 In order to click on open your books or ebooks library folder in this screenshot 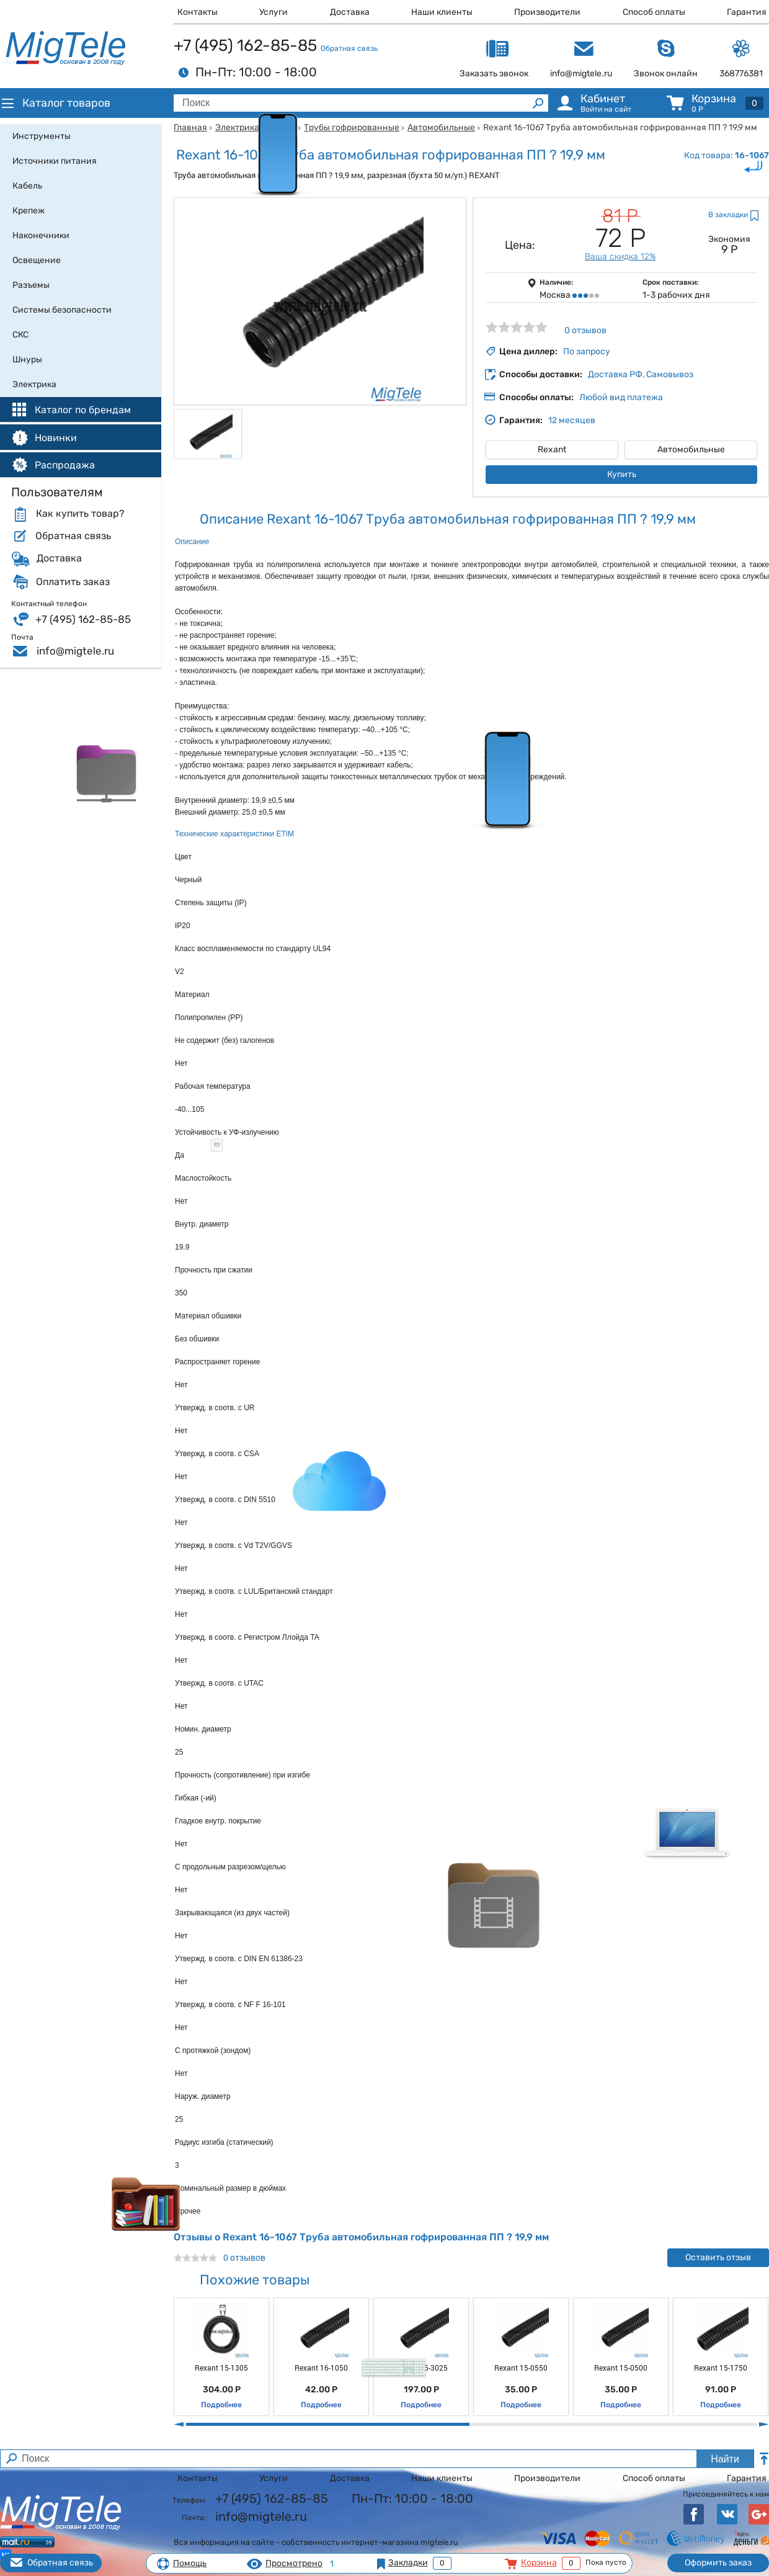, I will do `click(145, 2206)`.